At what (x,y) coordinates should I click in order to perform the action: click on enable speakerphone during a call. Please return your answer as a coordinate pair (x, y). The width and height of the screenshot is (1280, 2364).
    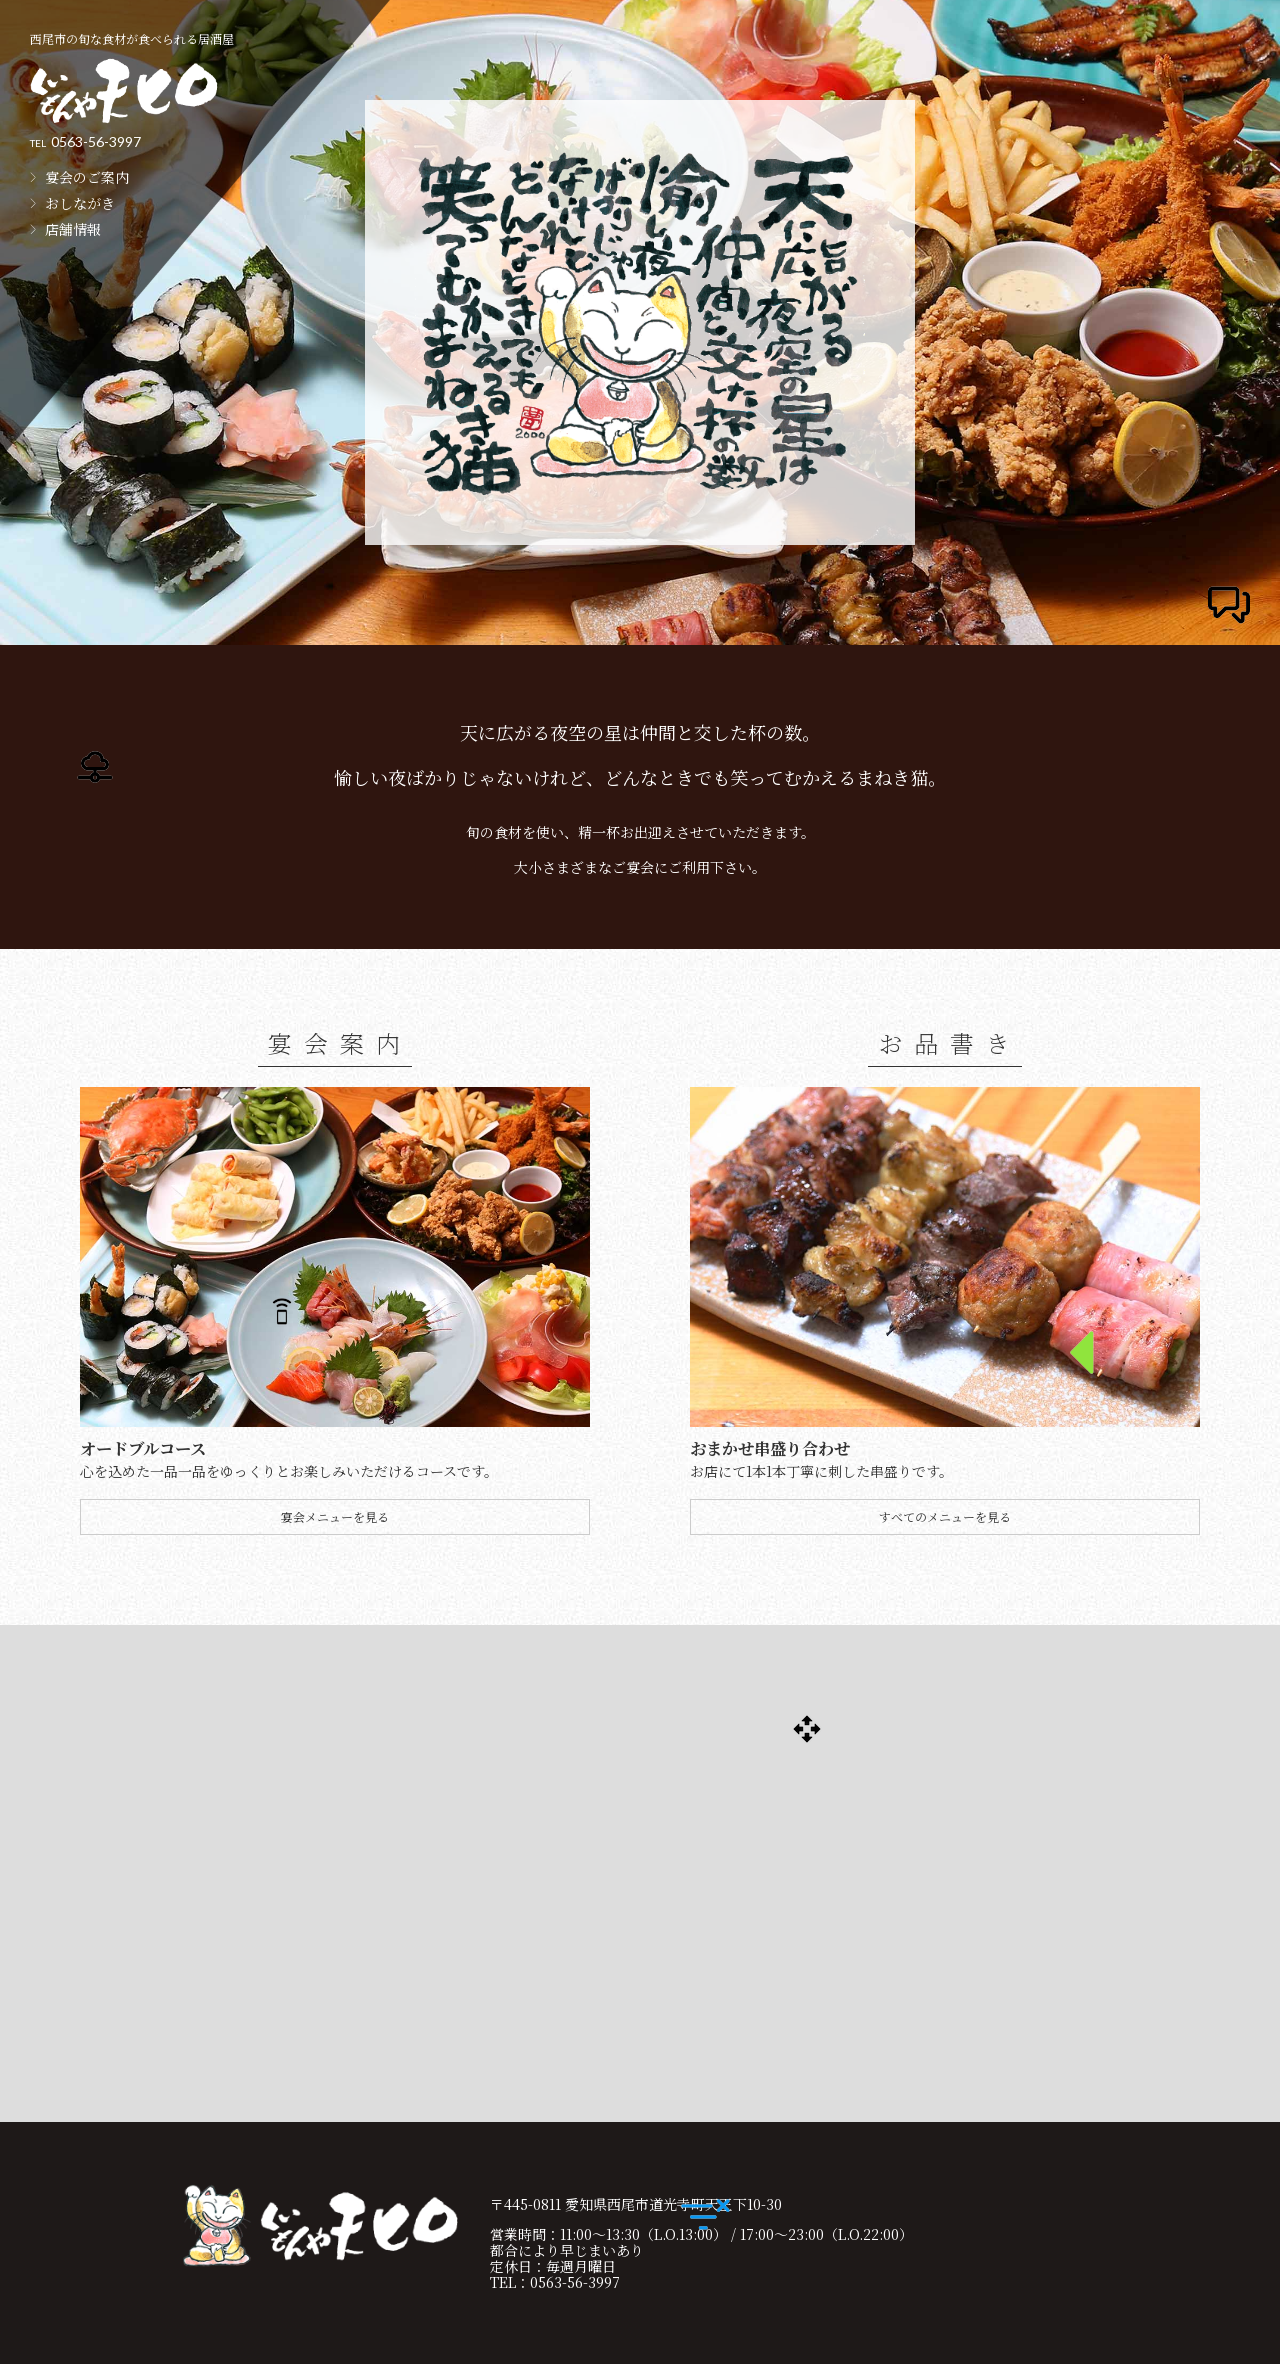
    Looking at the image, I should click on (282, 1312).